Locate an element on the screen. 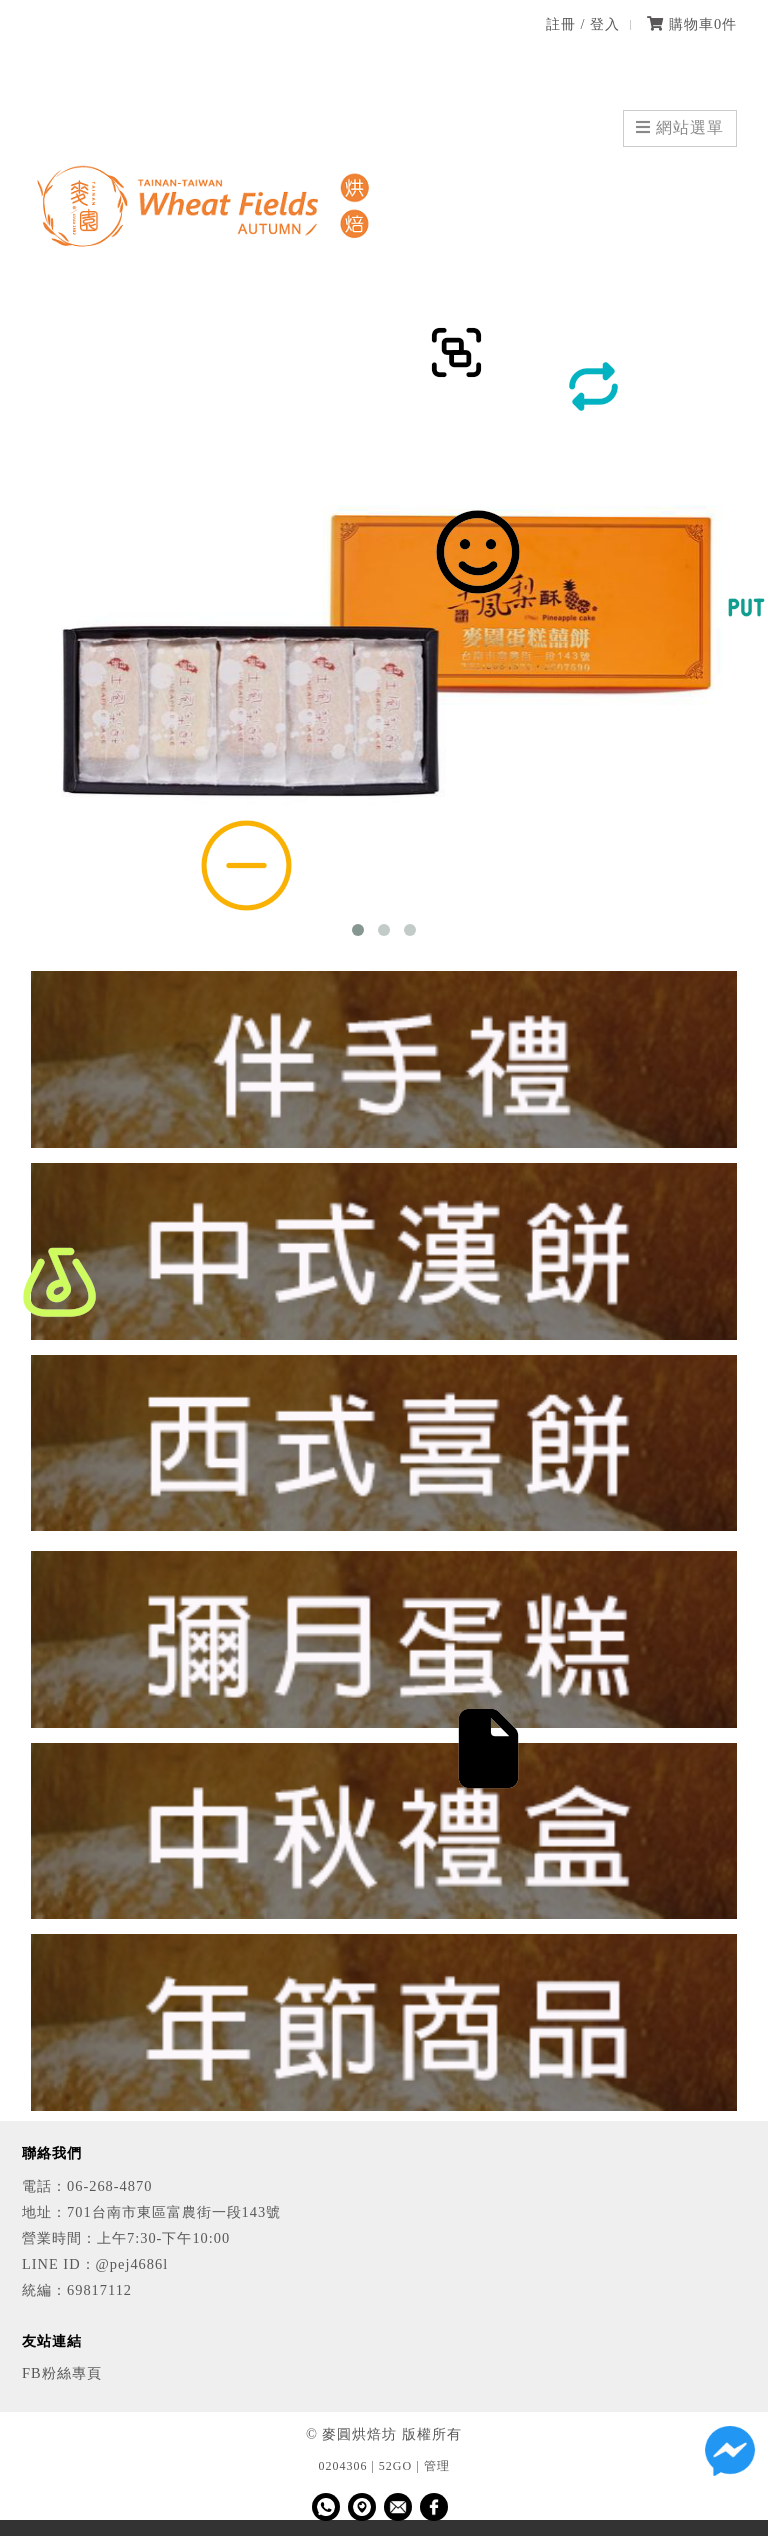  group selected objects together is located at coordinates (456, 352).